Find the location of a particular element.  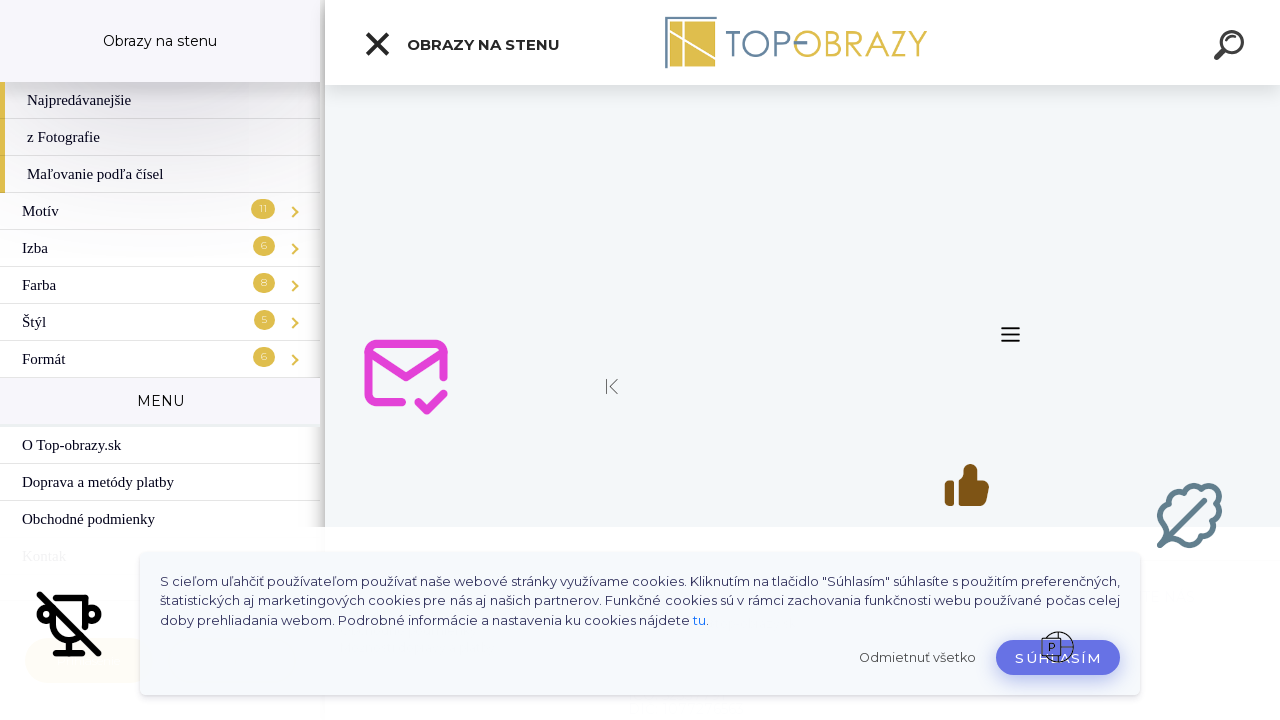

email sent successfully is located at coordinates (406, 373).